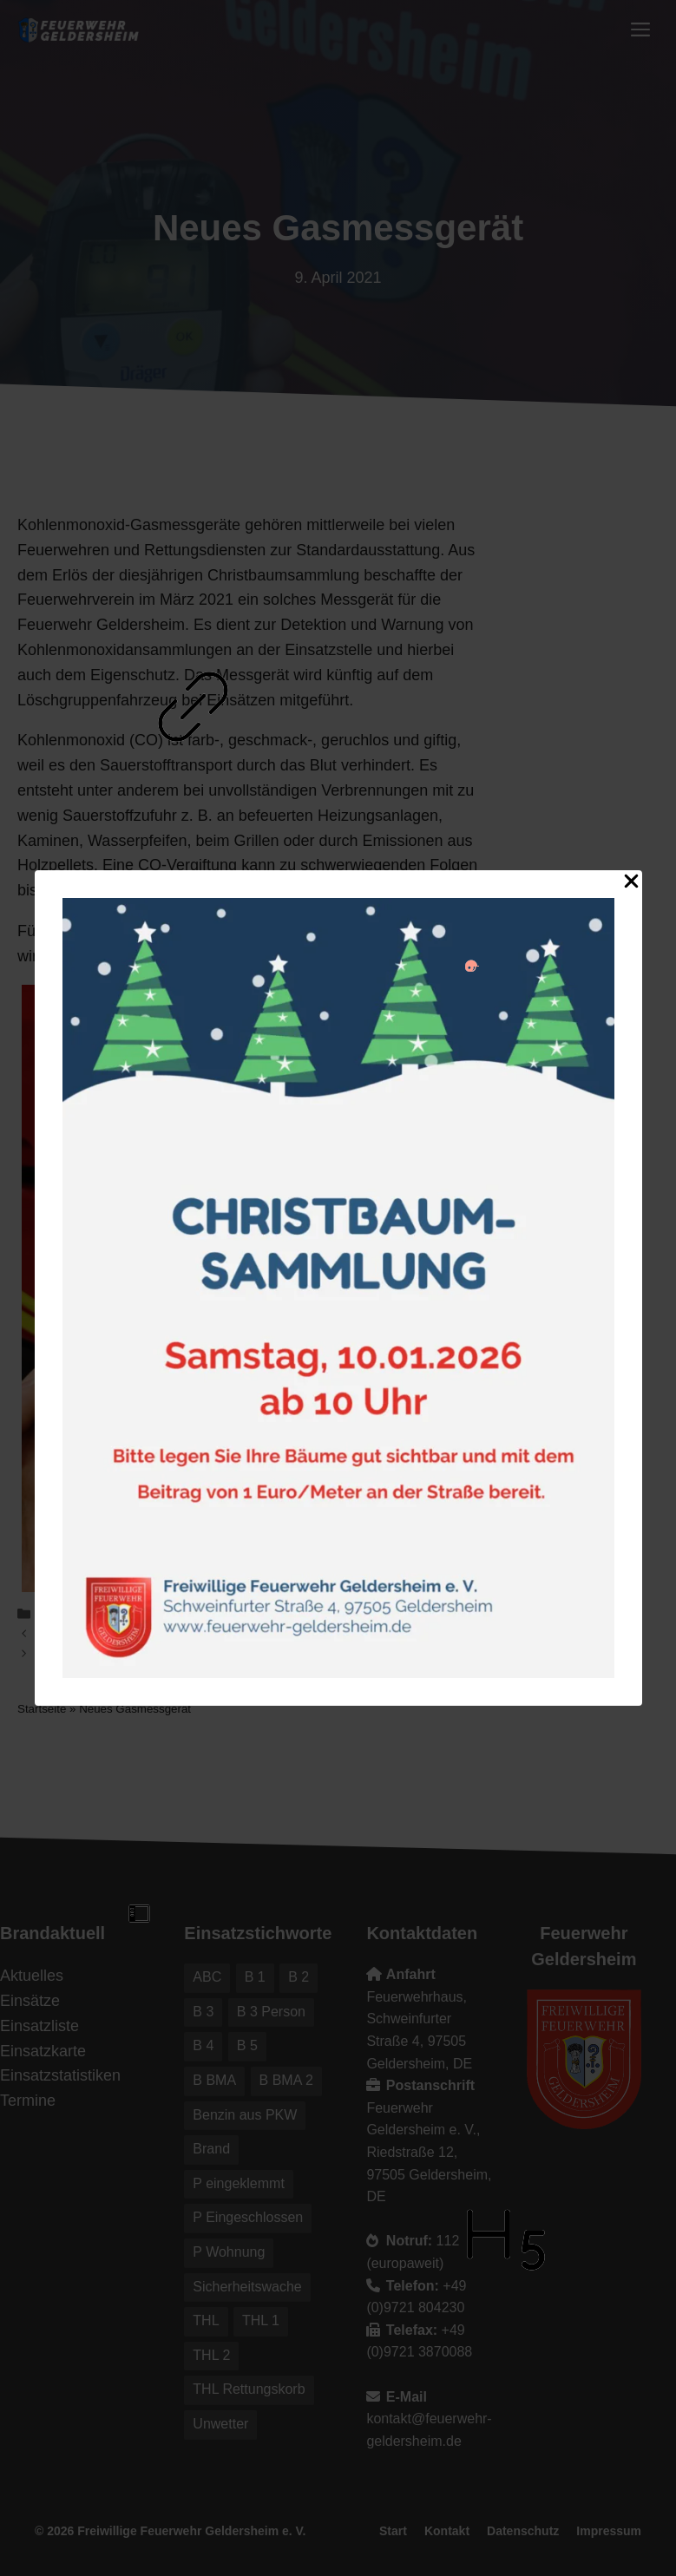 The image size is (676, 2576). What do you see at coordinates (193, 706) in the screenshot?
I see `copy or share a link` at bounding box center [193, 706].